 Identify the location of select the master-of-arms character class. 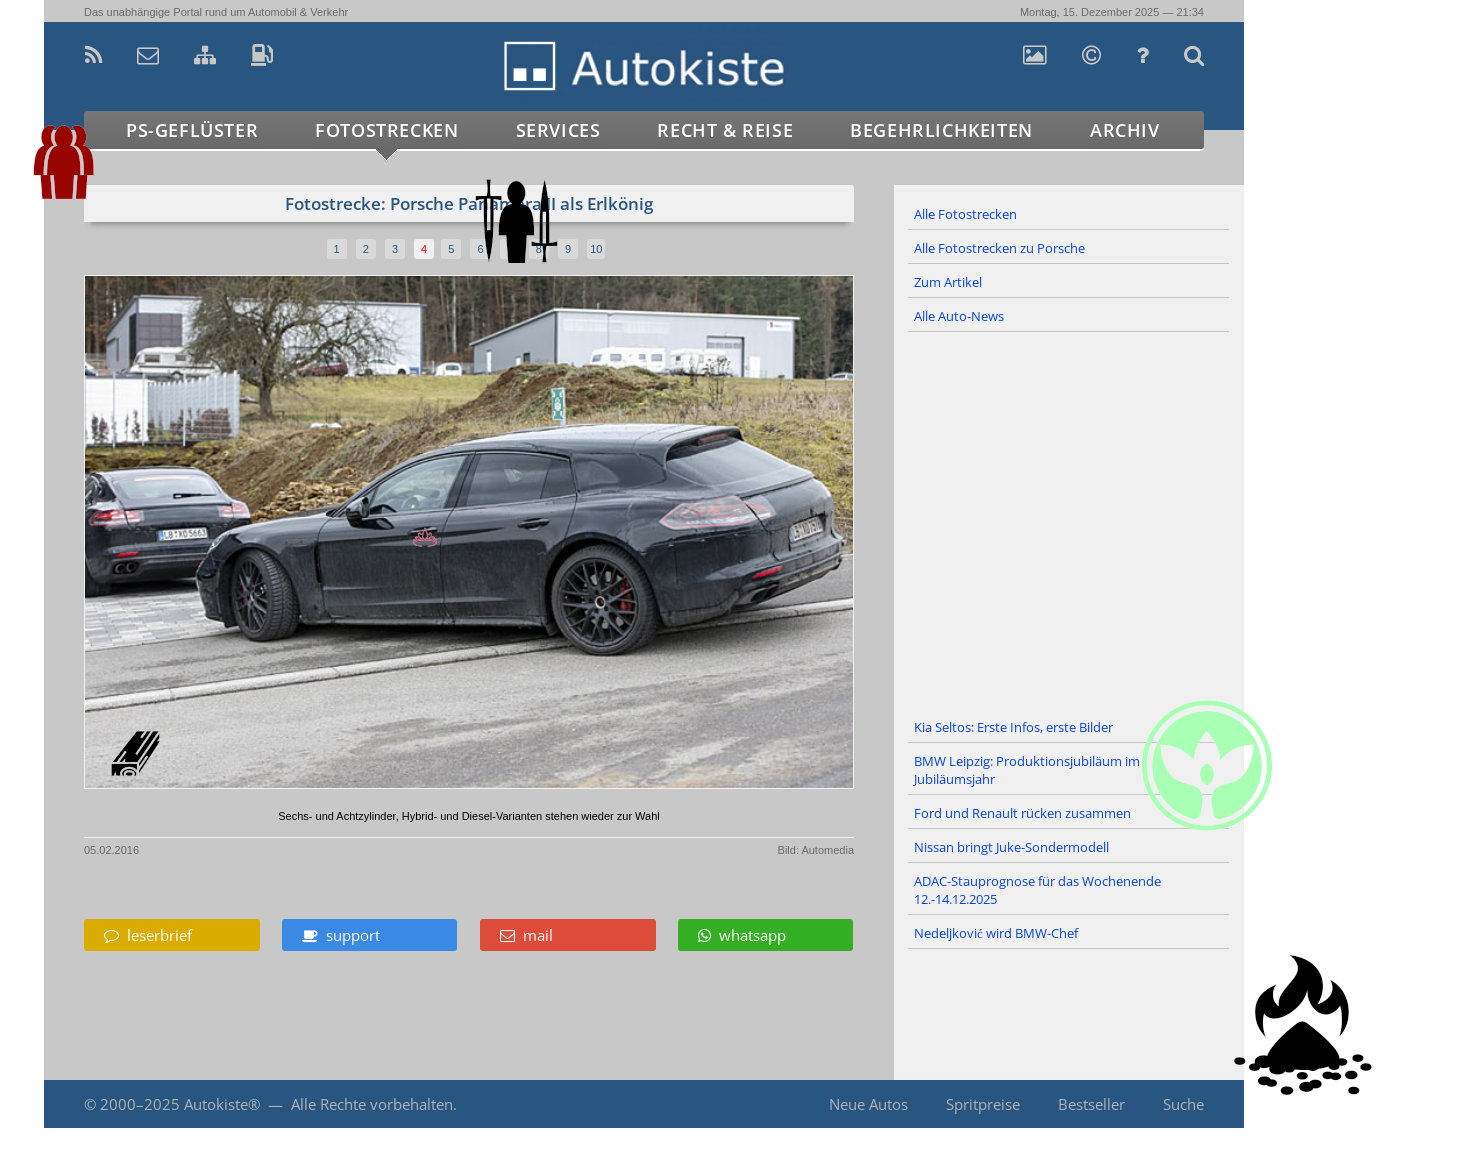
(515, 221).